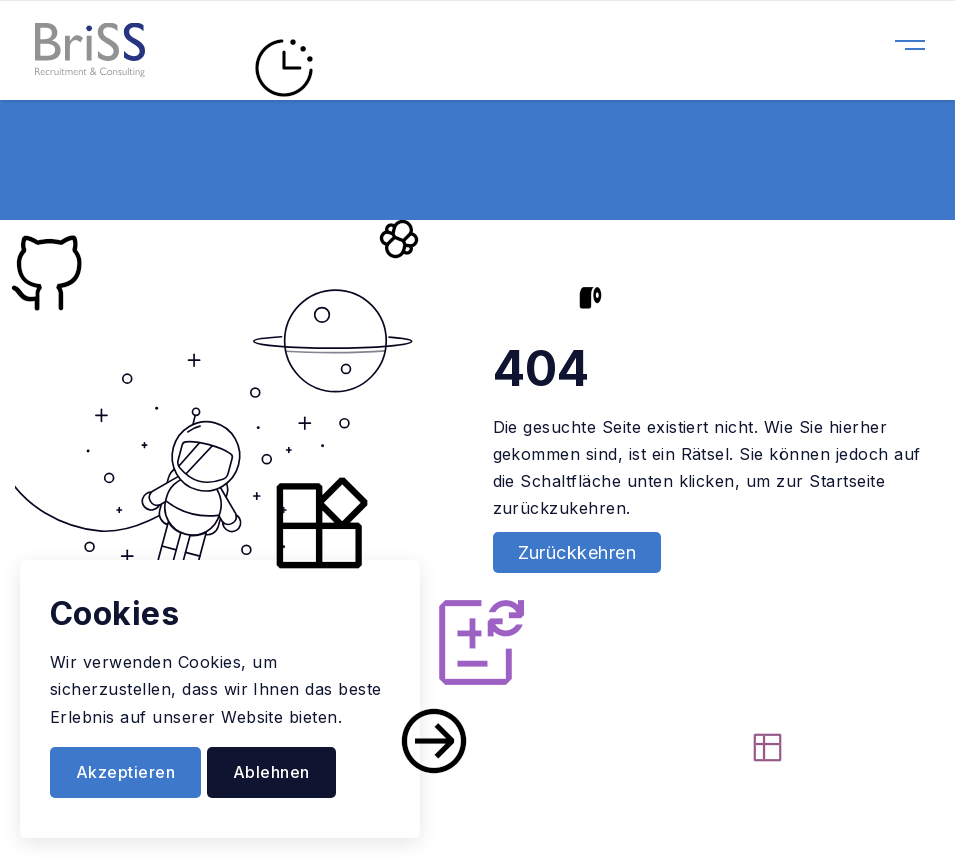 Image resolution: width=955 pixels, height=858 pixels. I want to click on browse and install extensions, so click(322, 522).